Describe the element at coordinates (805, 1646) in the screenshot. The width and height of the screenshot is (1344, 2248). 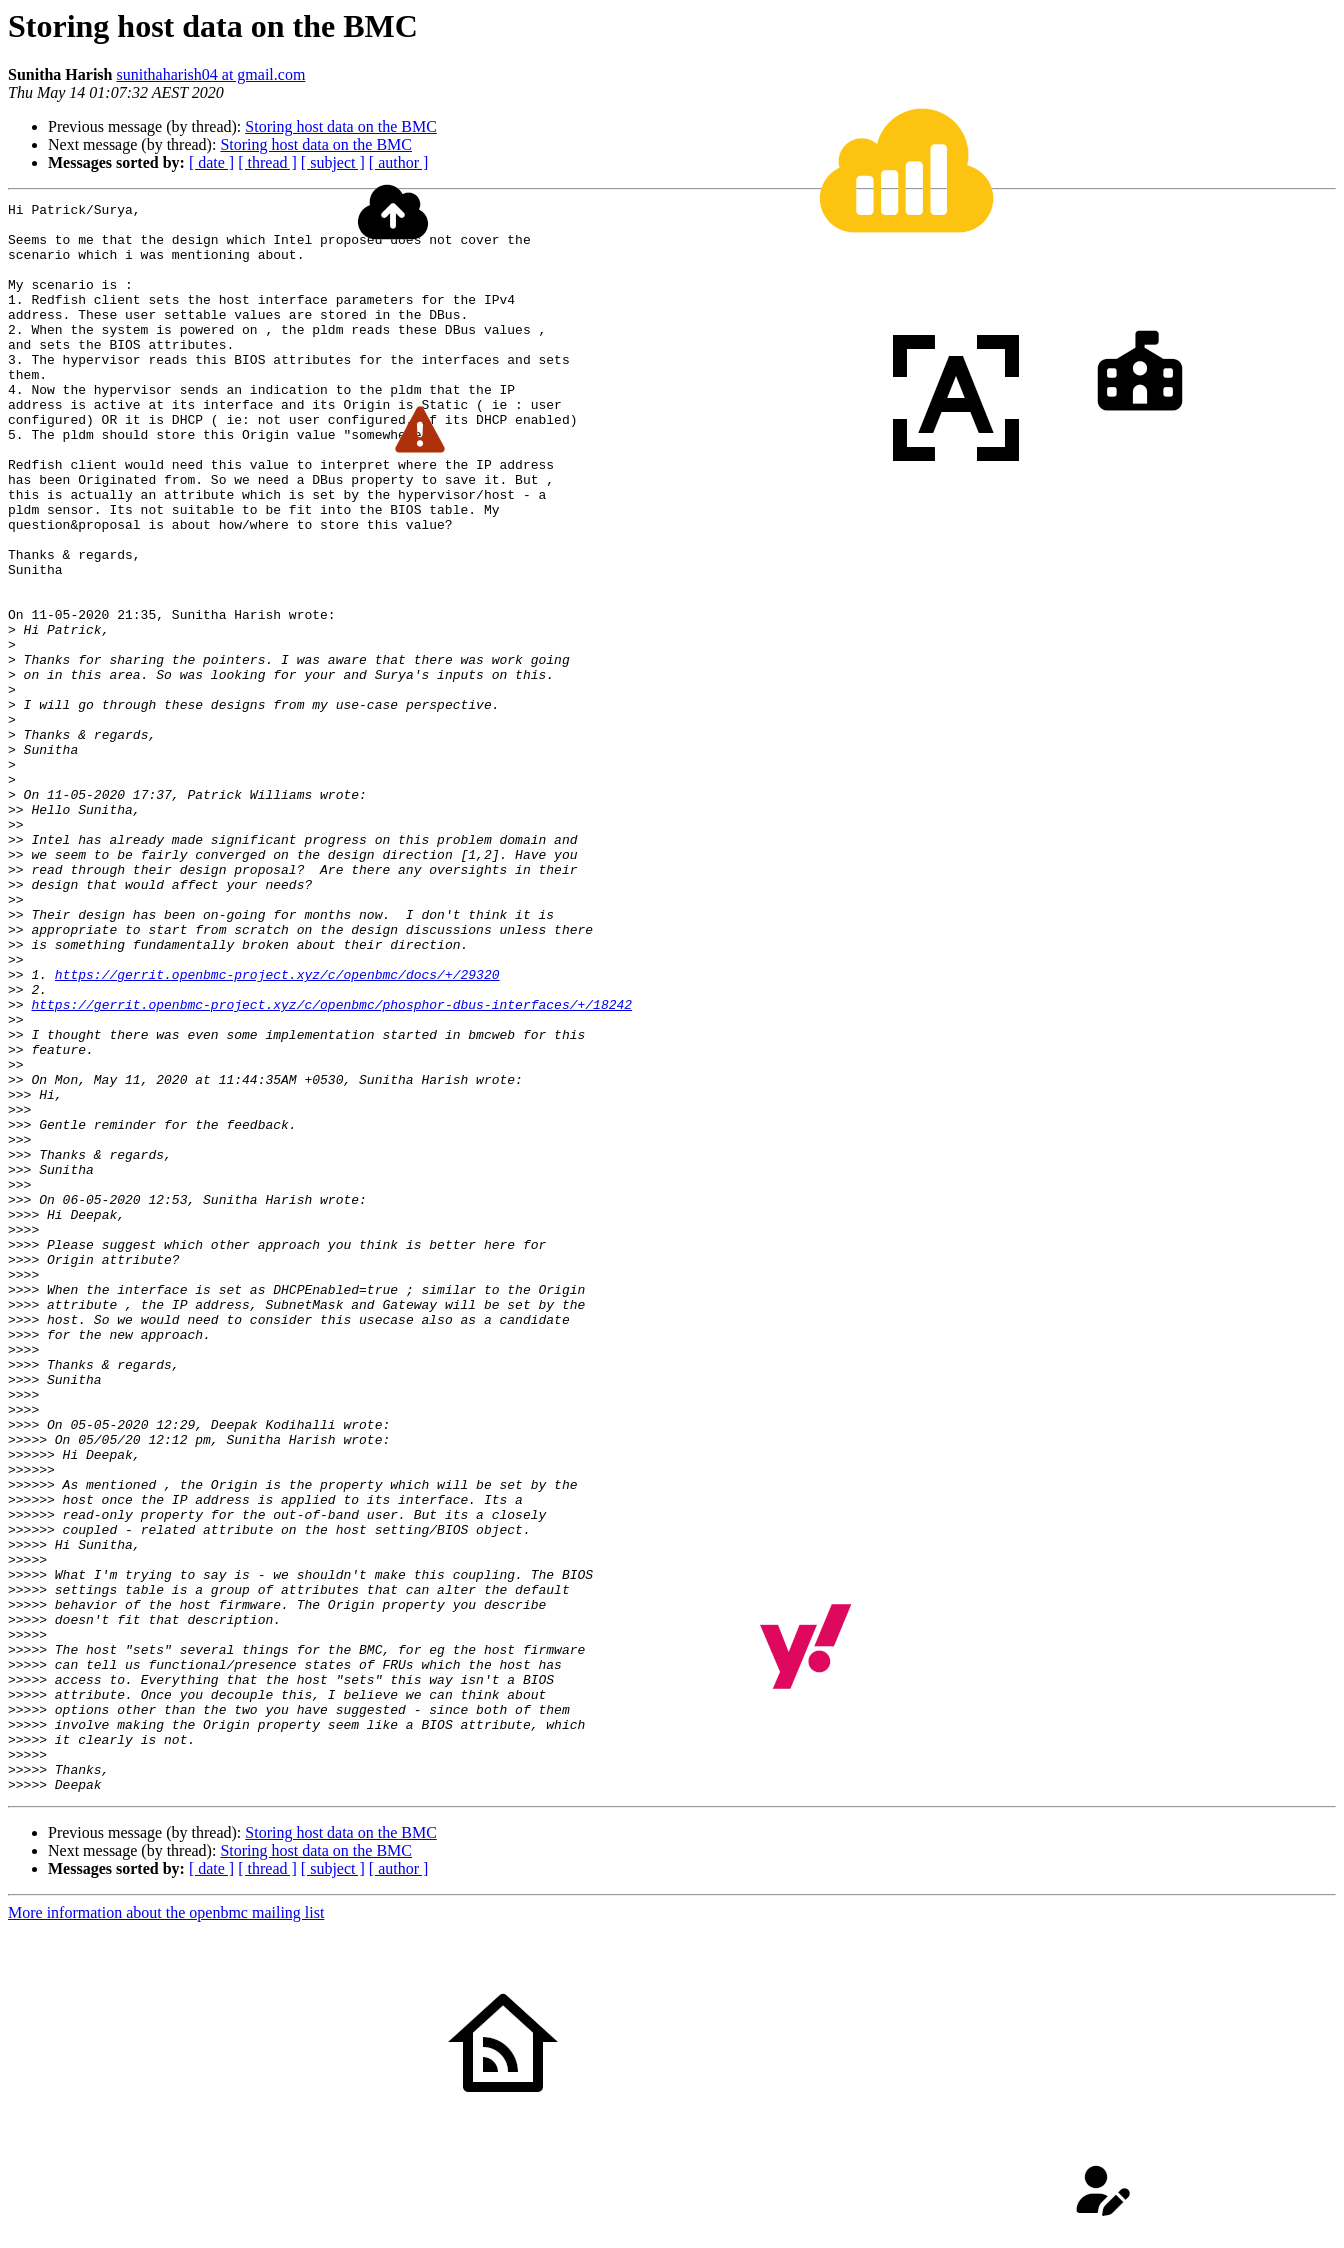
I see `open yahoo app or website` at that location.